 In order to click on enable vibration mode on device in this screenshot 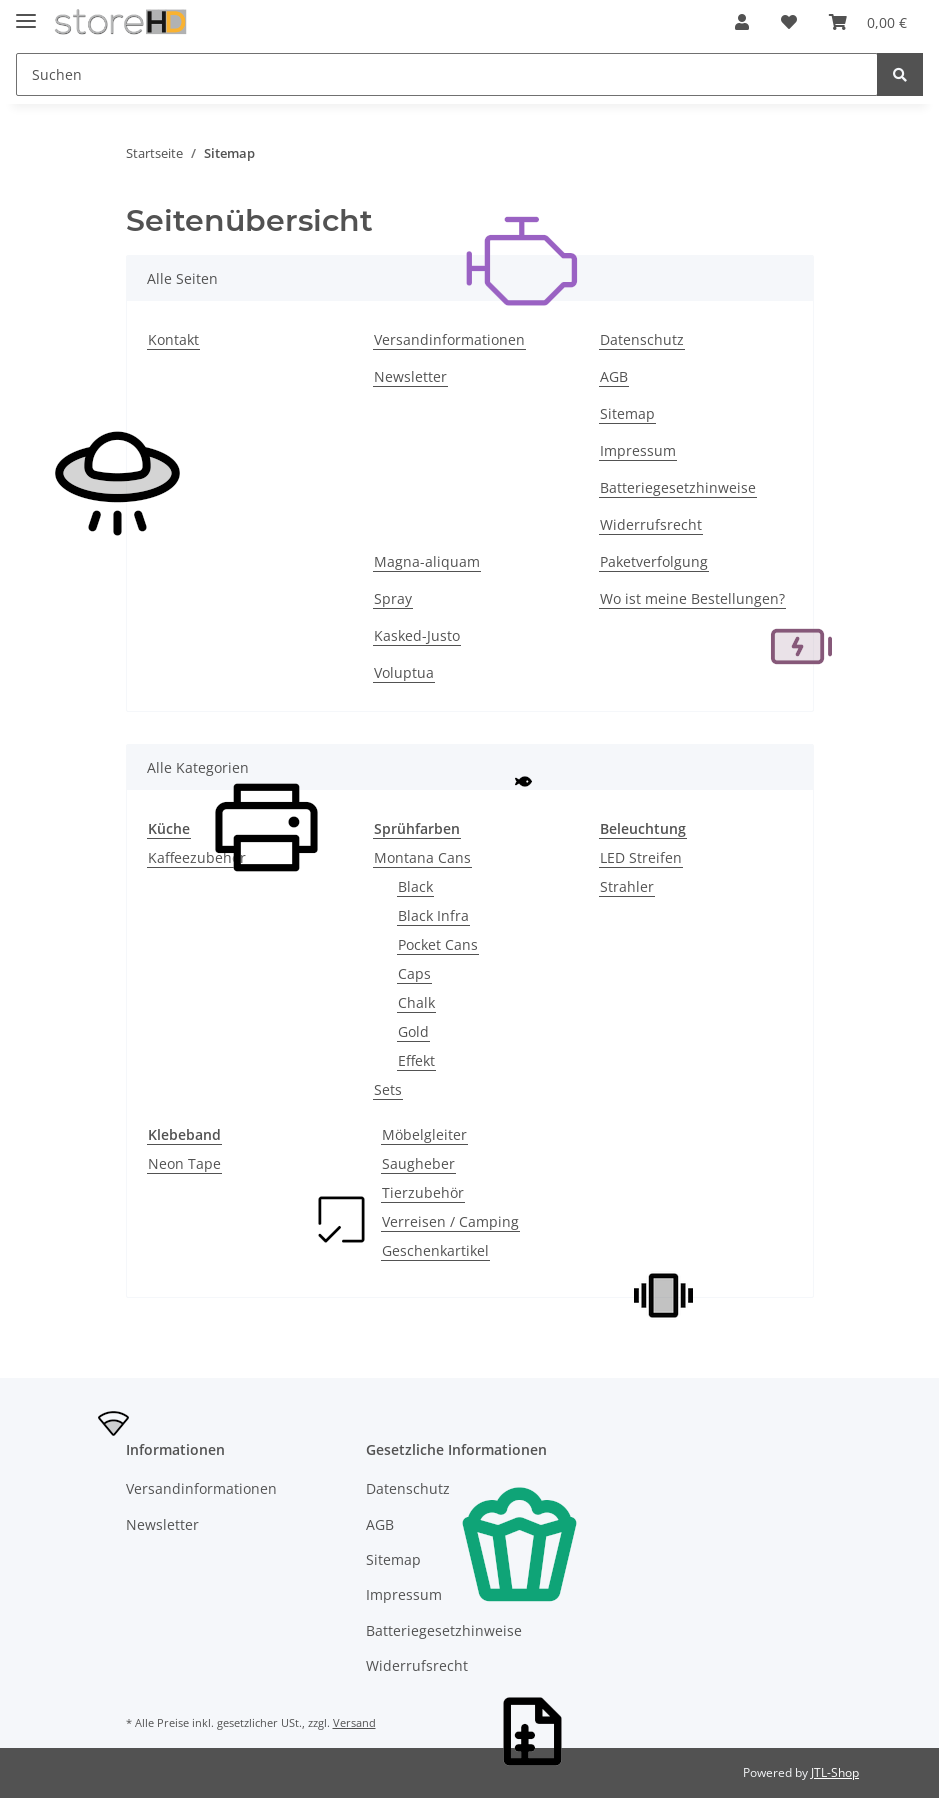, I will do `click(663, 1295)`.